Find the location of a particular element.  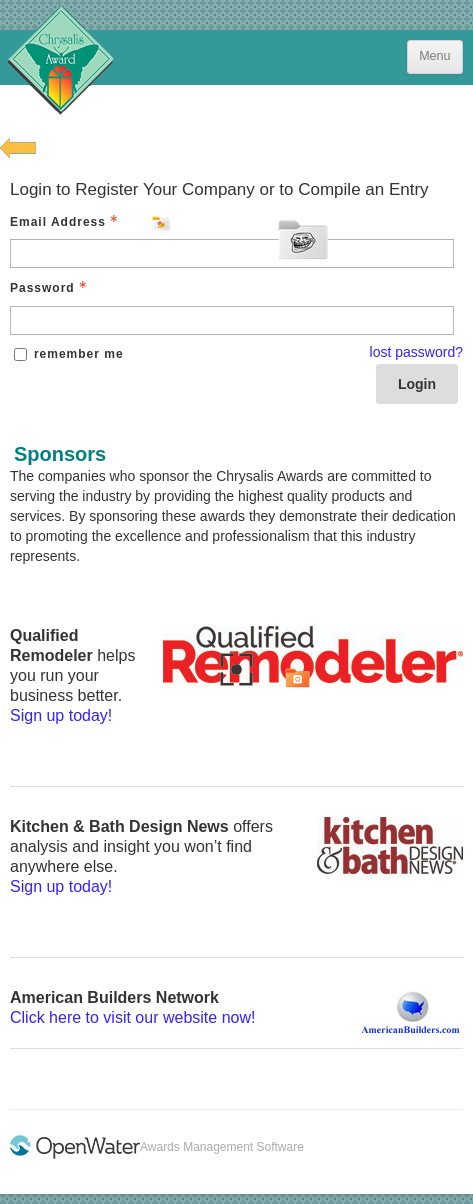

open folder containing LibreOffice Draw files is located at coordinates (161, 224).